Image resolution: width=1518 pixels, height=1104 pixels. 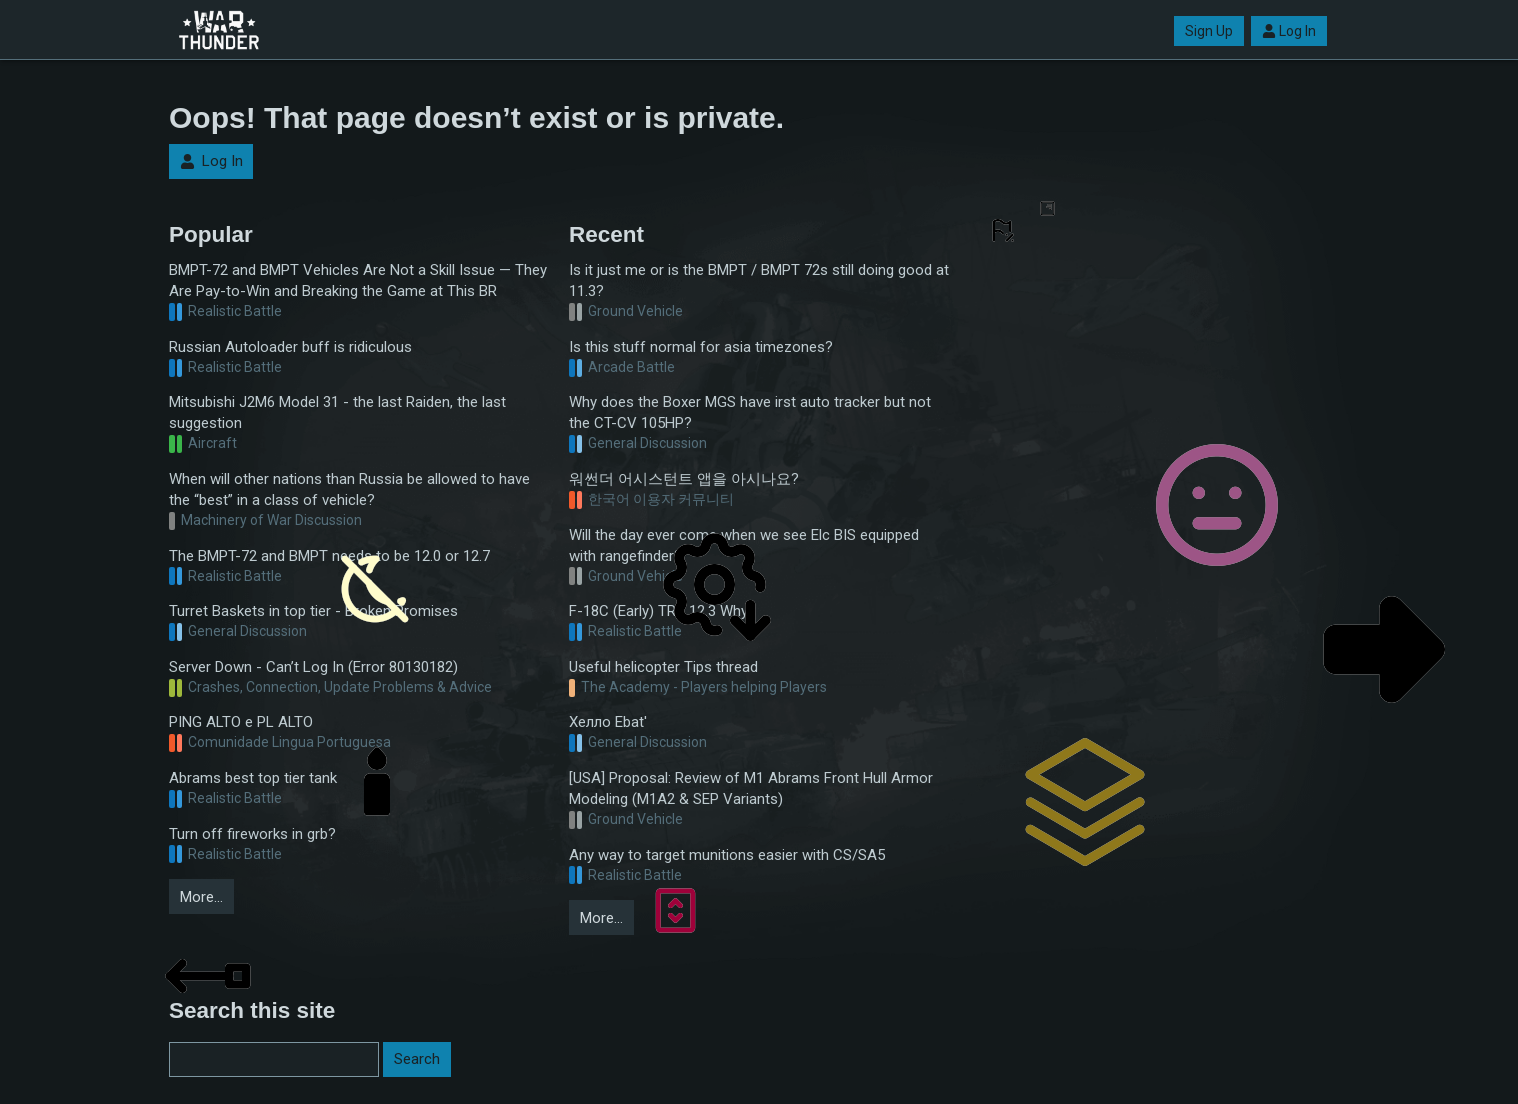 What do you see at coordinates (714, 584) in the screenshot?
I see `download or export settings` at bounding box center [714, 584].